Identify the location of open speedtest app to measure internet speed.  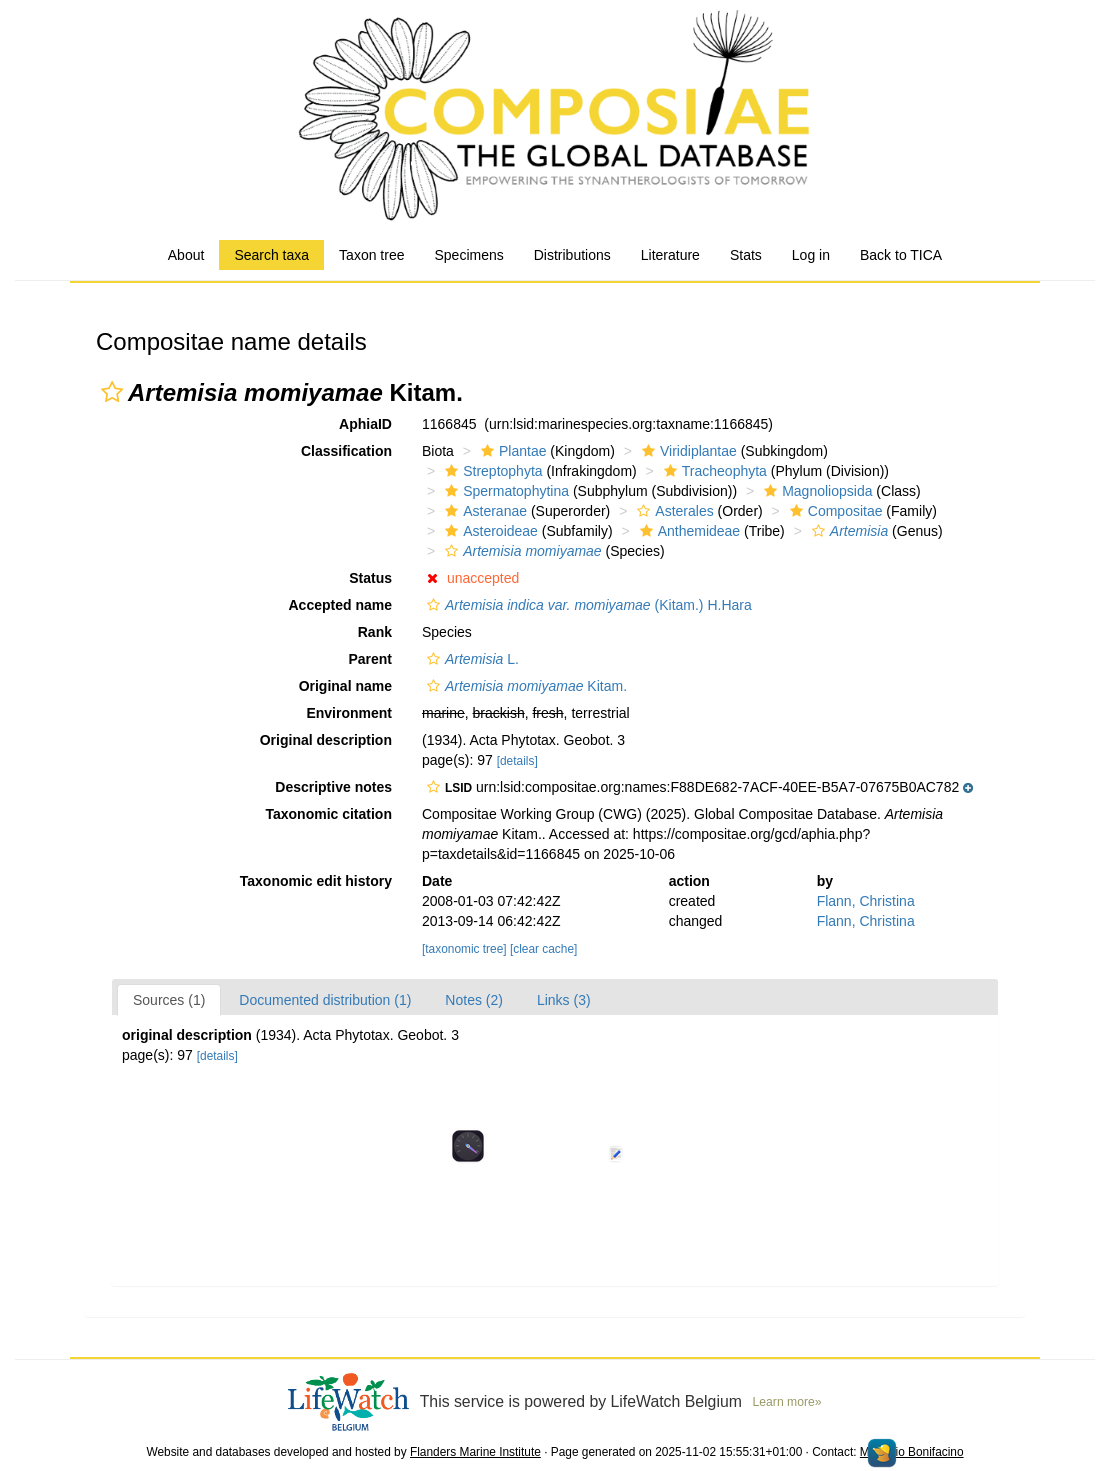
(468, 1146).